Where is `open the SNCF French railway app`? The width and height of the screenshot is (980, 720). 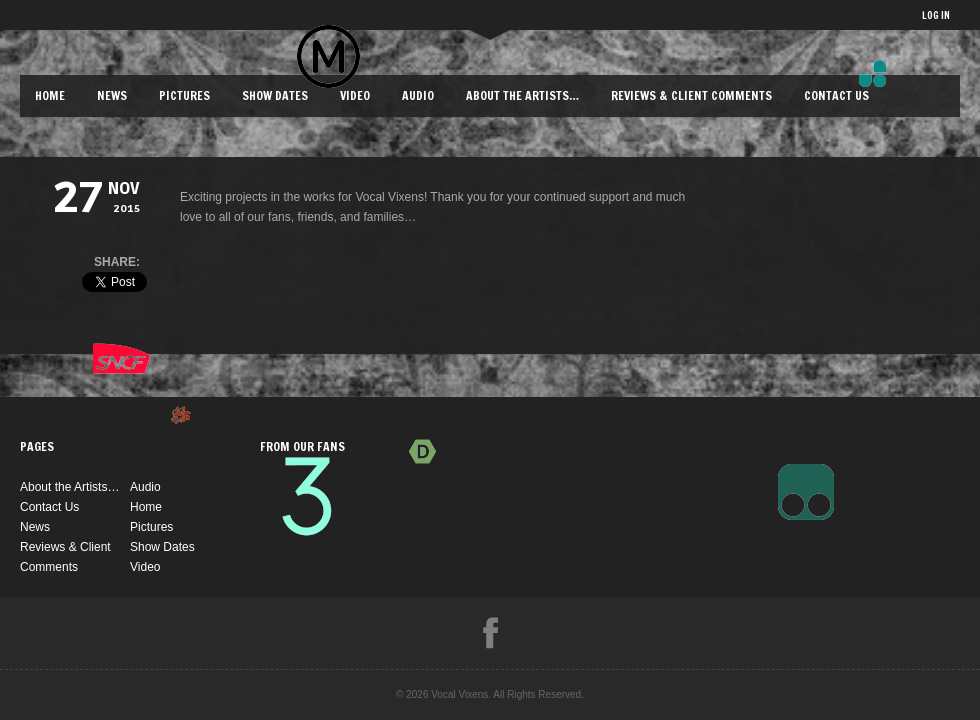
open the SNCF French railway app is located at coordinates (121, 358).